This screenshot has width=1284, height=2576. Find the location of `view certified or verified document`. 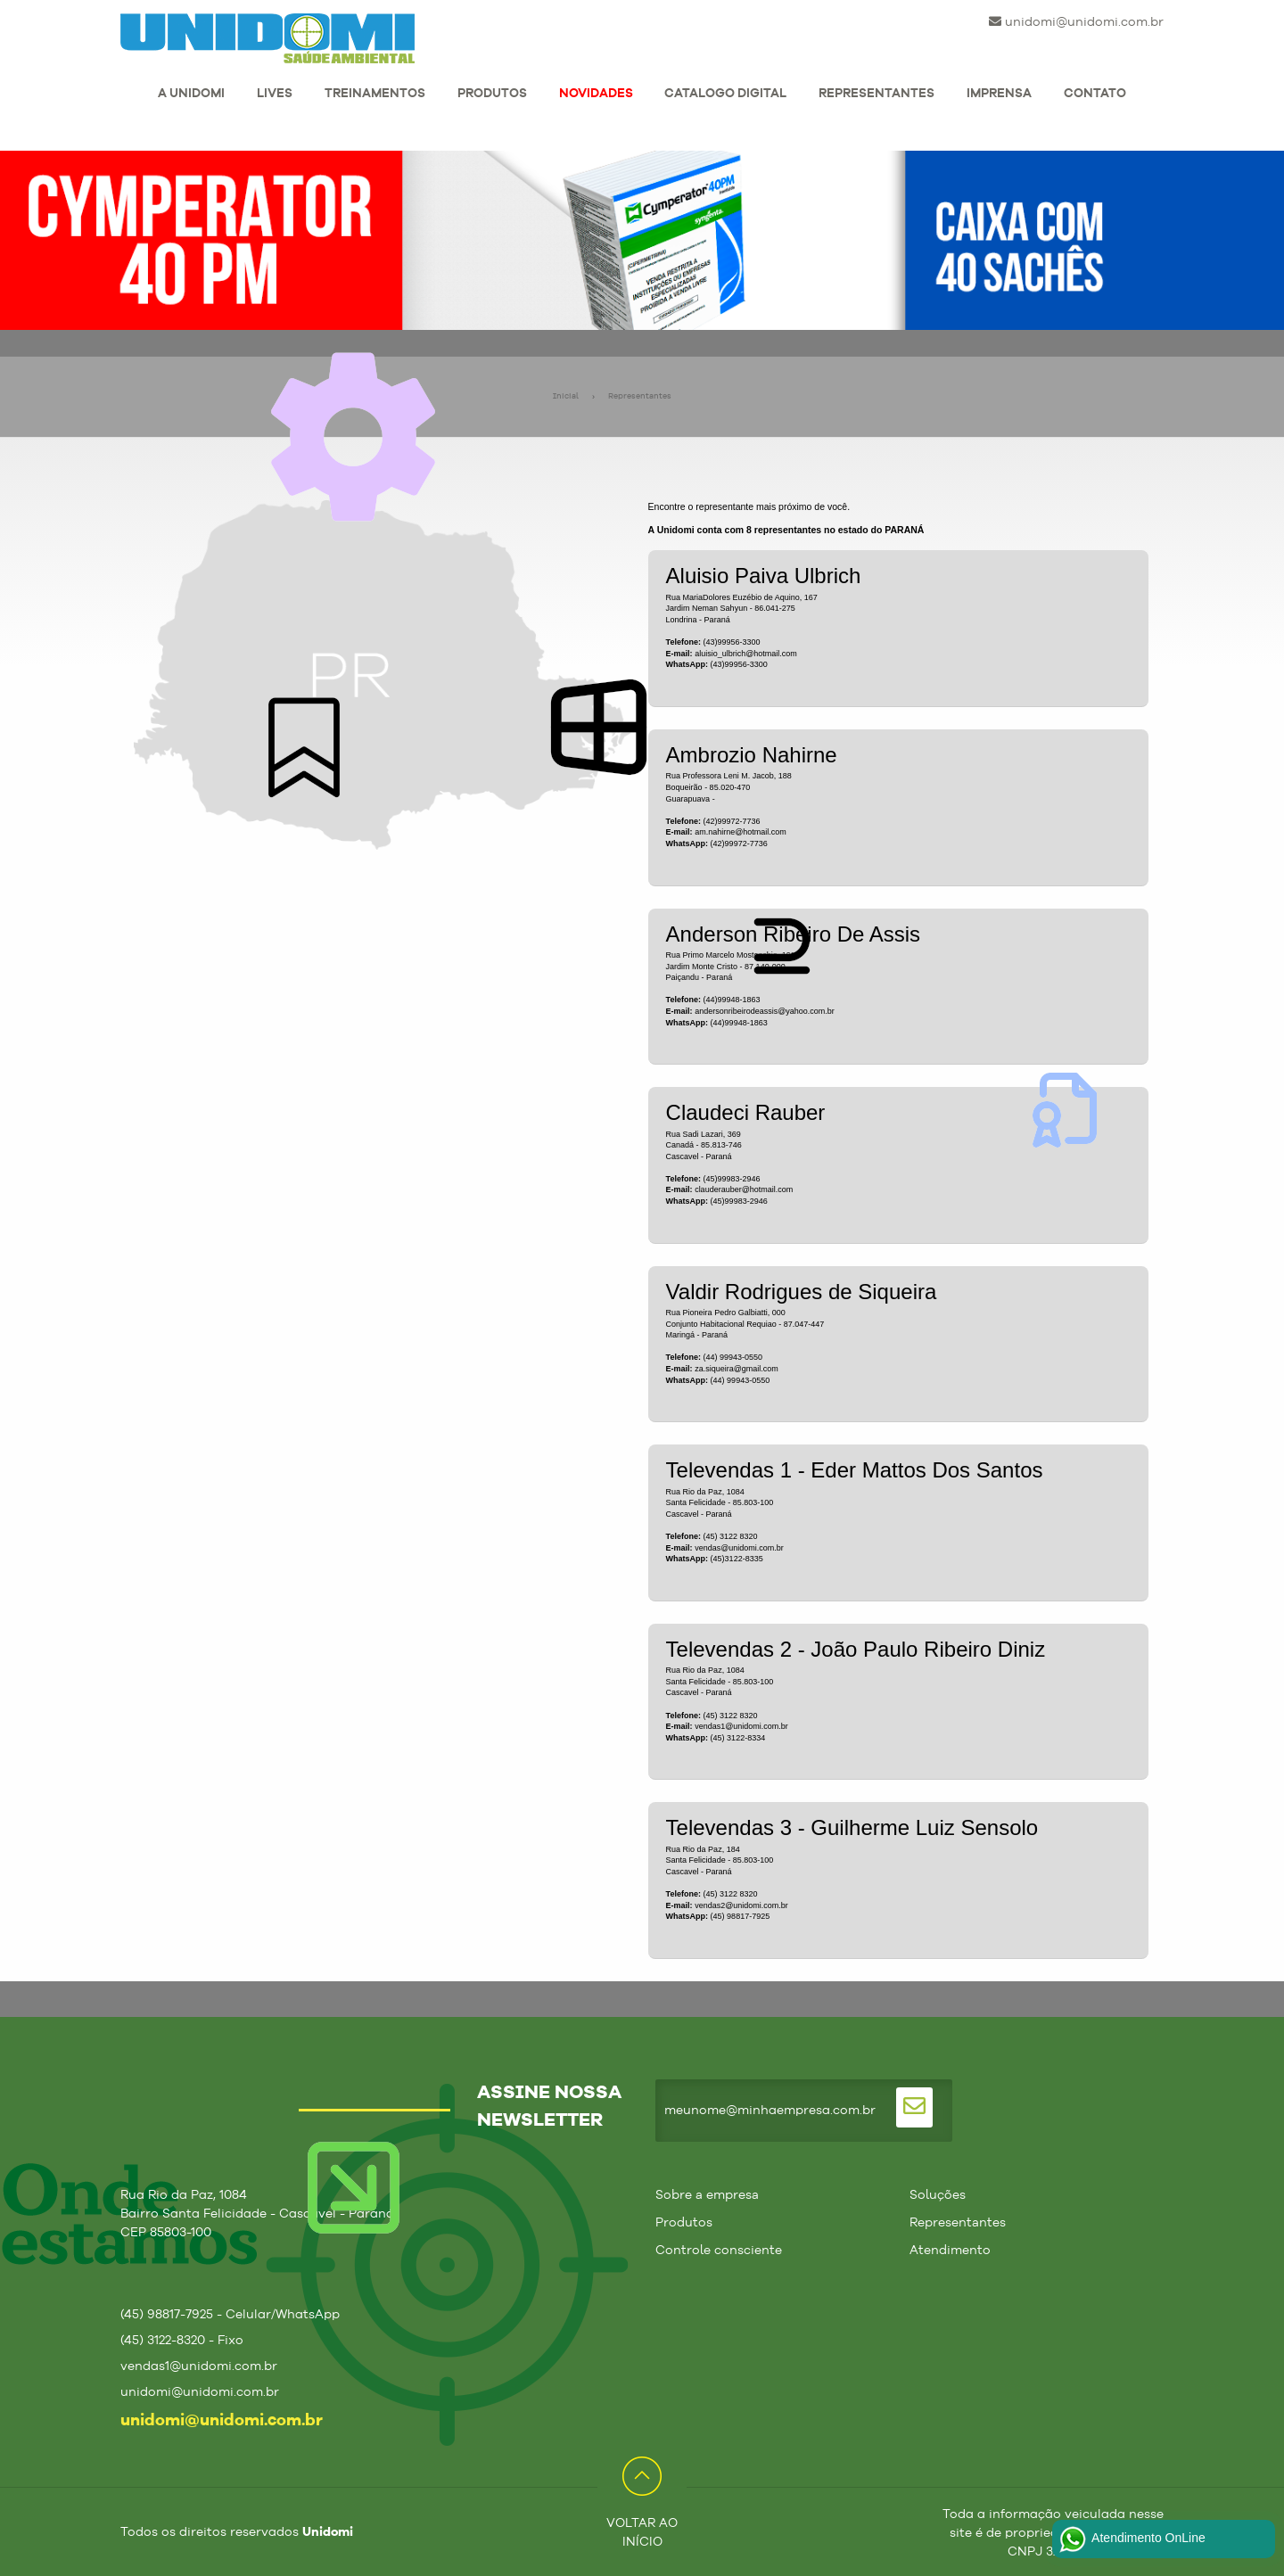

view certified or verified document is located at coordinates (1068, 1108).